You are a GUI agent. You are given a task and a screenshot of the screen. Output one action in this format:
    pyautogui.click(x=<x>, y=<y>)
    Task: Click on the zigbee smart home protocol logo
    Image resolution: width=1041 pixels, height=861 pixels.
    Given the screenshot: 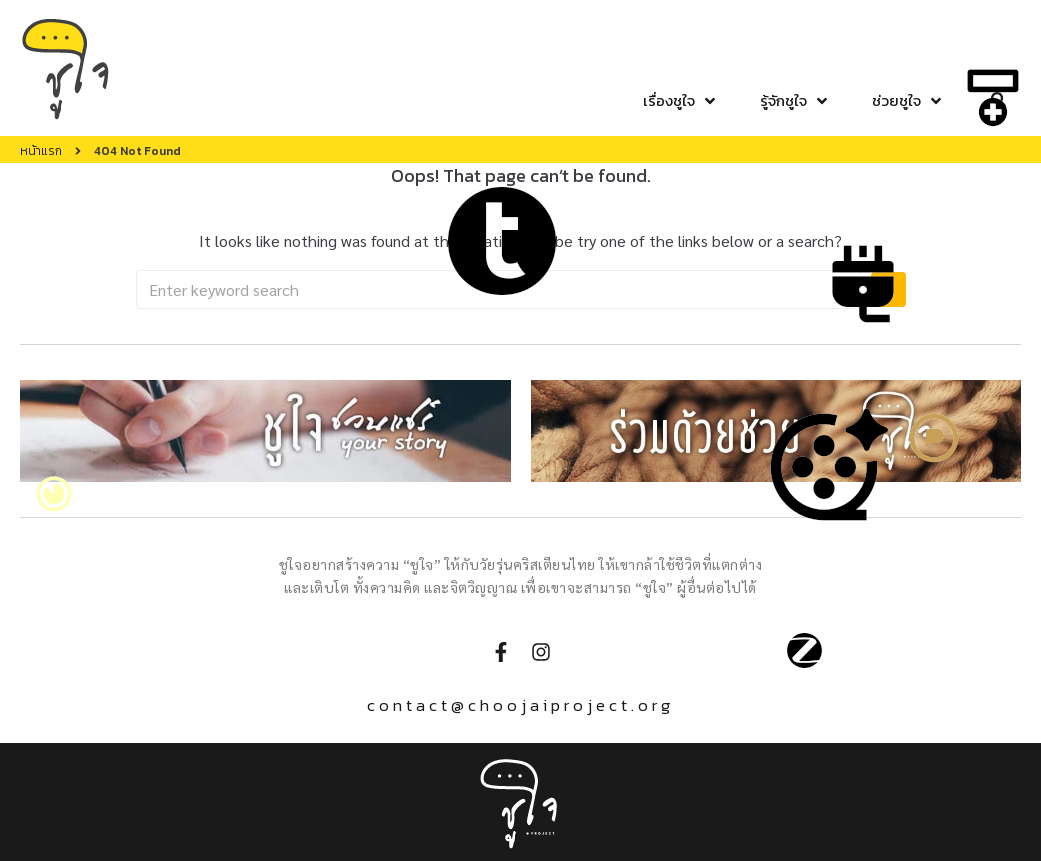 What is the action you would take?
    pyautogui.click(x=804, y=650)
    